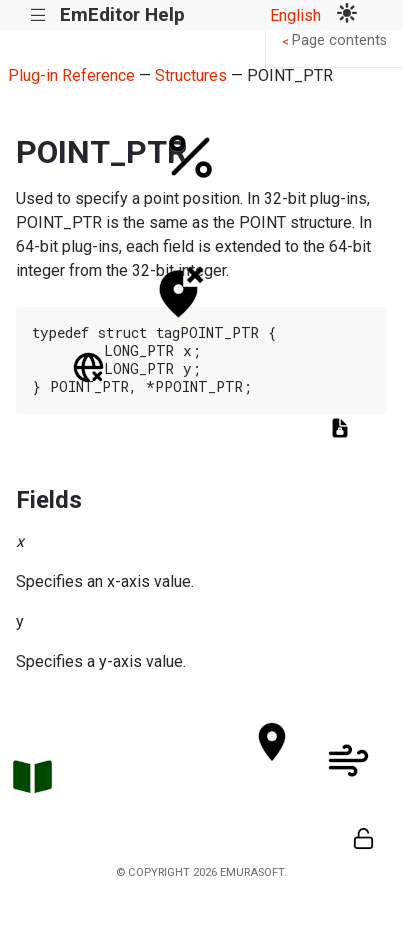 The width and height of the screenshot is (403, 929). Describe the element at coordinates (272, 742) in the screenshot. I see `view current location on map` at that location.